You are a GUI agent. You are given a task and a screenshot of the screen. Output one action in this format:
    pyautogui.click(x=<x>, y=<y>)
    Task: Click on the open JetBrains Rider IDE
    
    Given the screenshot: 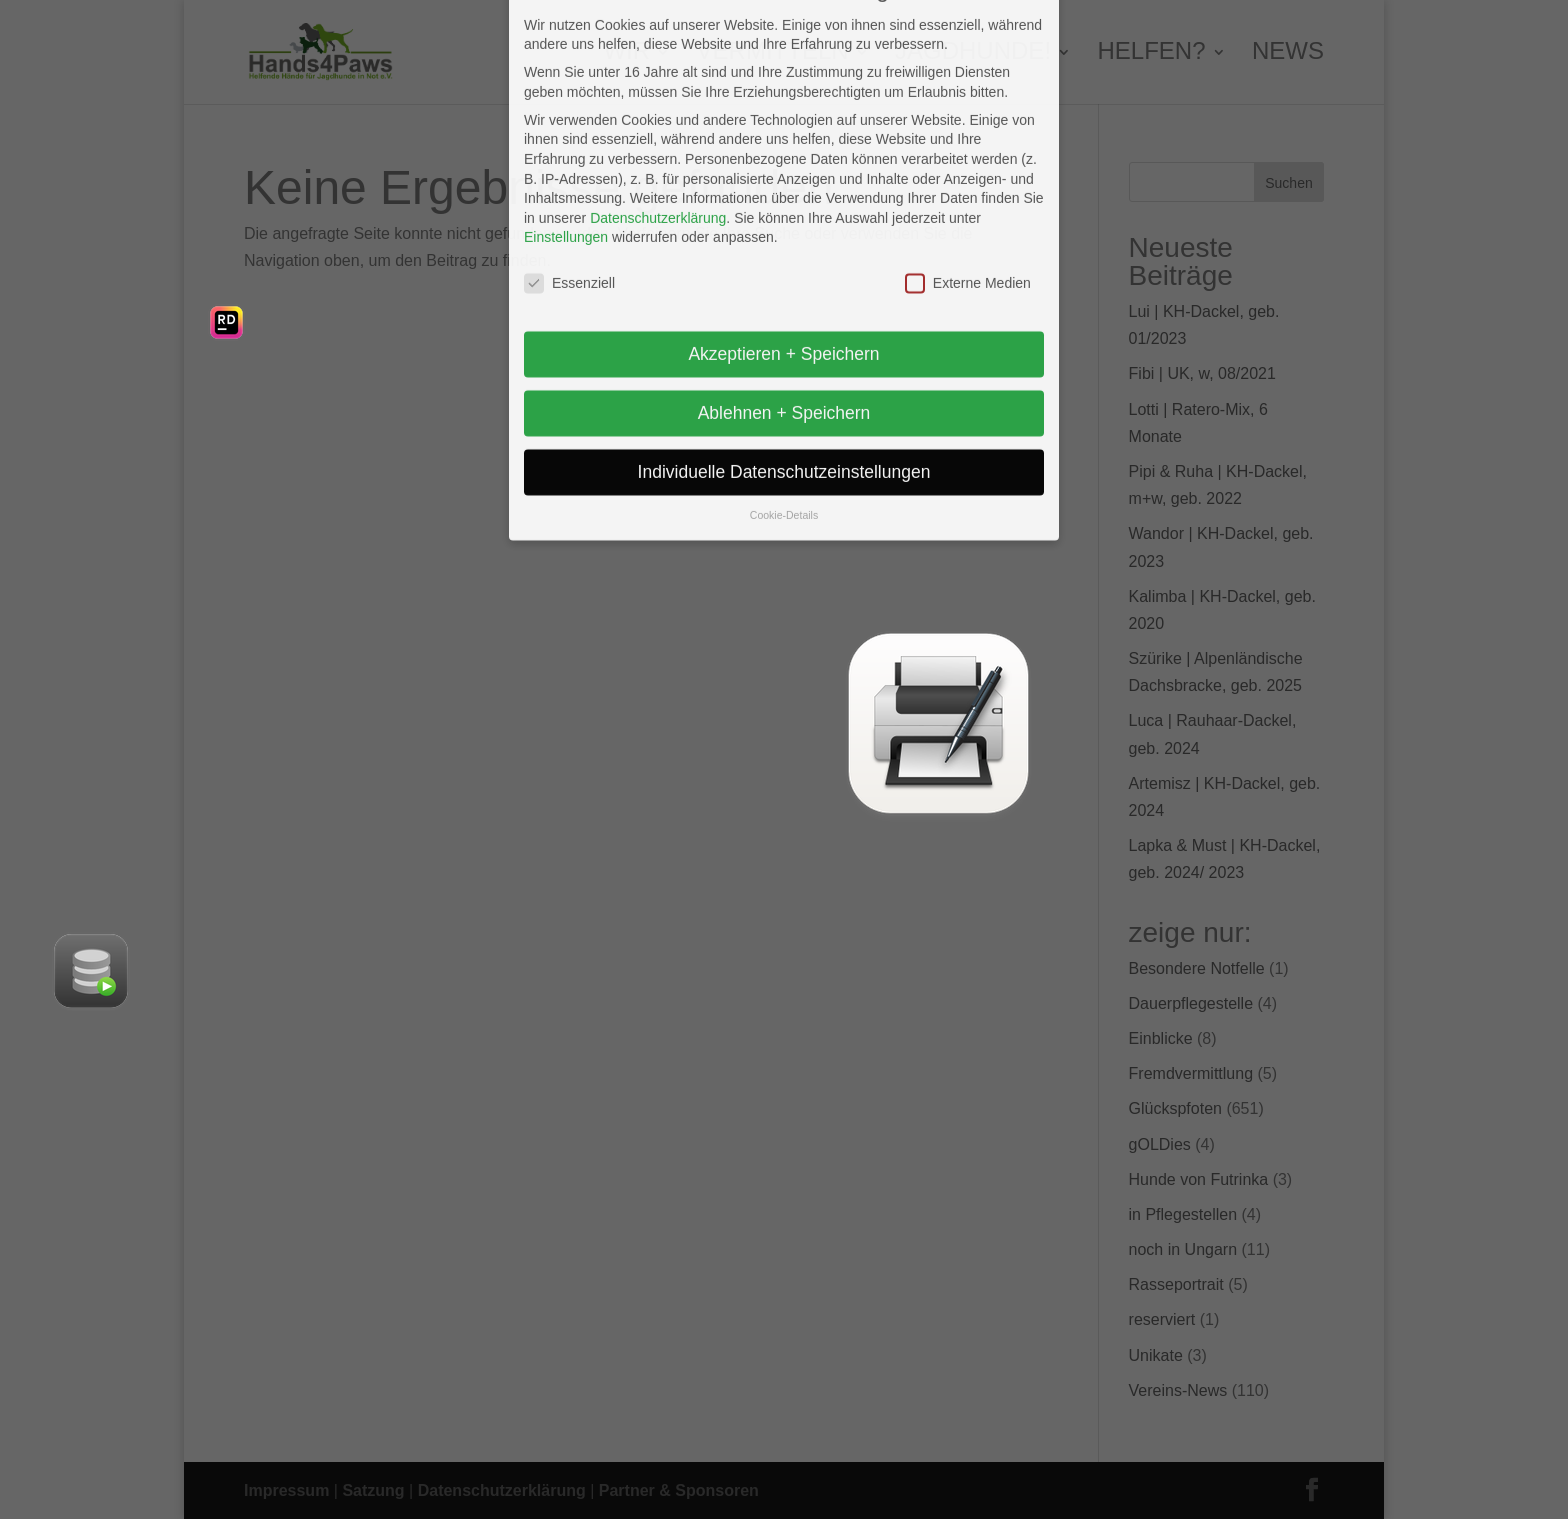 What is the action you would take?
    pyautogui.click(x=226, y=322)
    